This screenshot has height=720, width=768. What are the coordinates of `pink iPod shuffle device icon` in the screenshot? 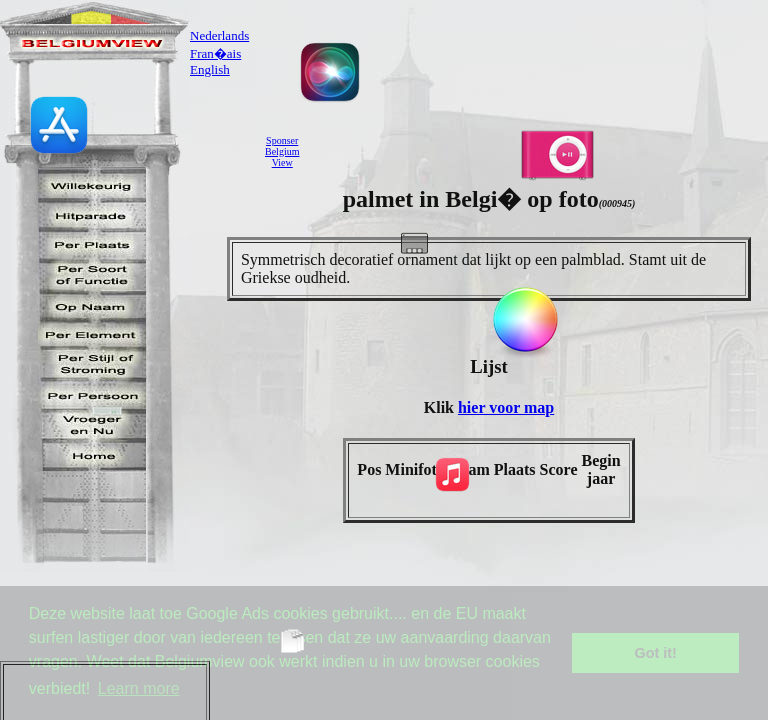 It's located at (557, 141).